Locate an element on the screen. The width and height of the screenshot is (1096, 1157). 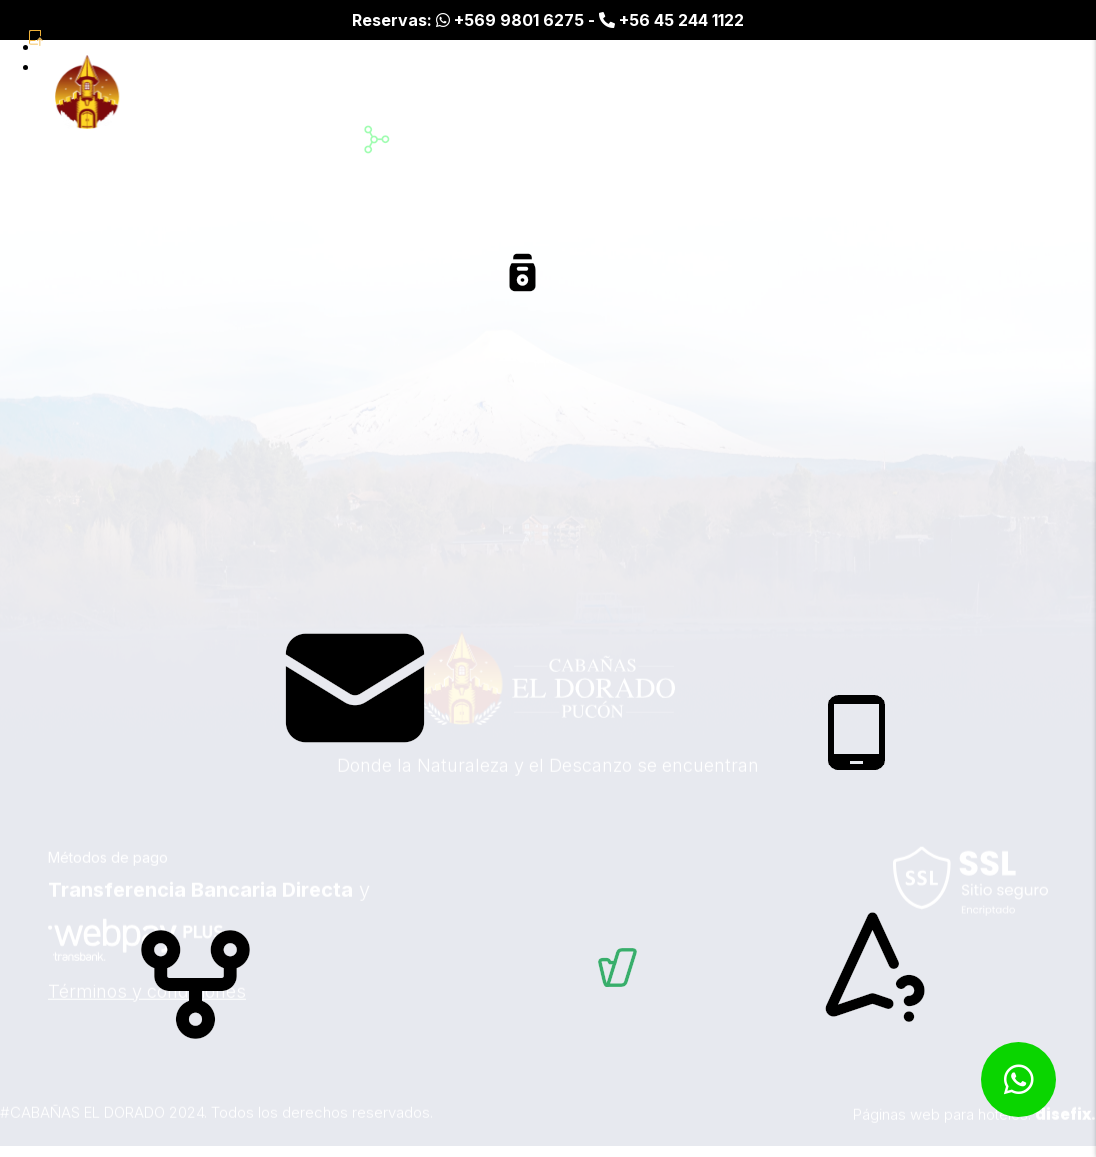
get directions help or navigation assistance is located at coordinates (872, 964).